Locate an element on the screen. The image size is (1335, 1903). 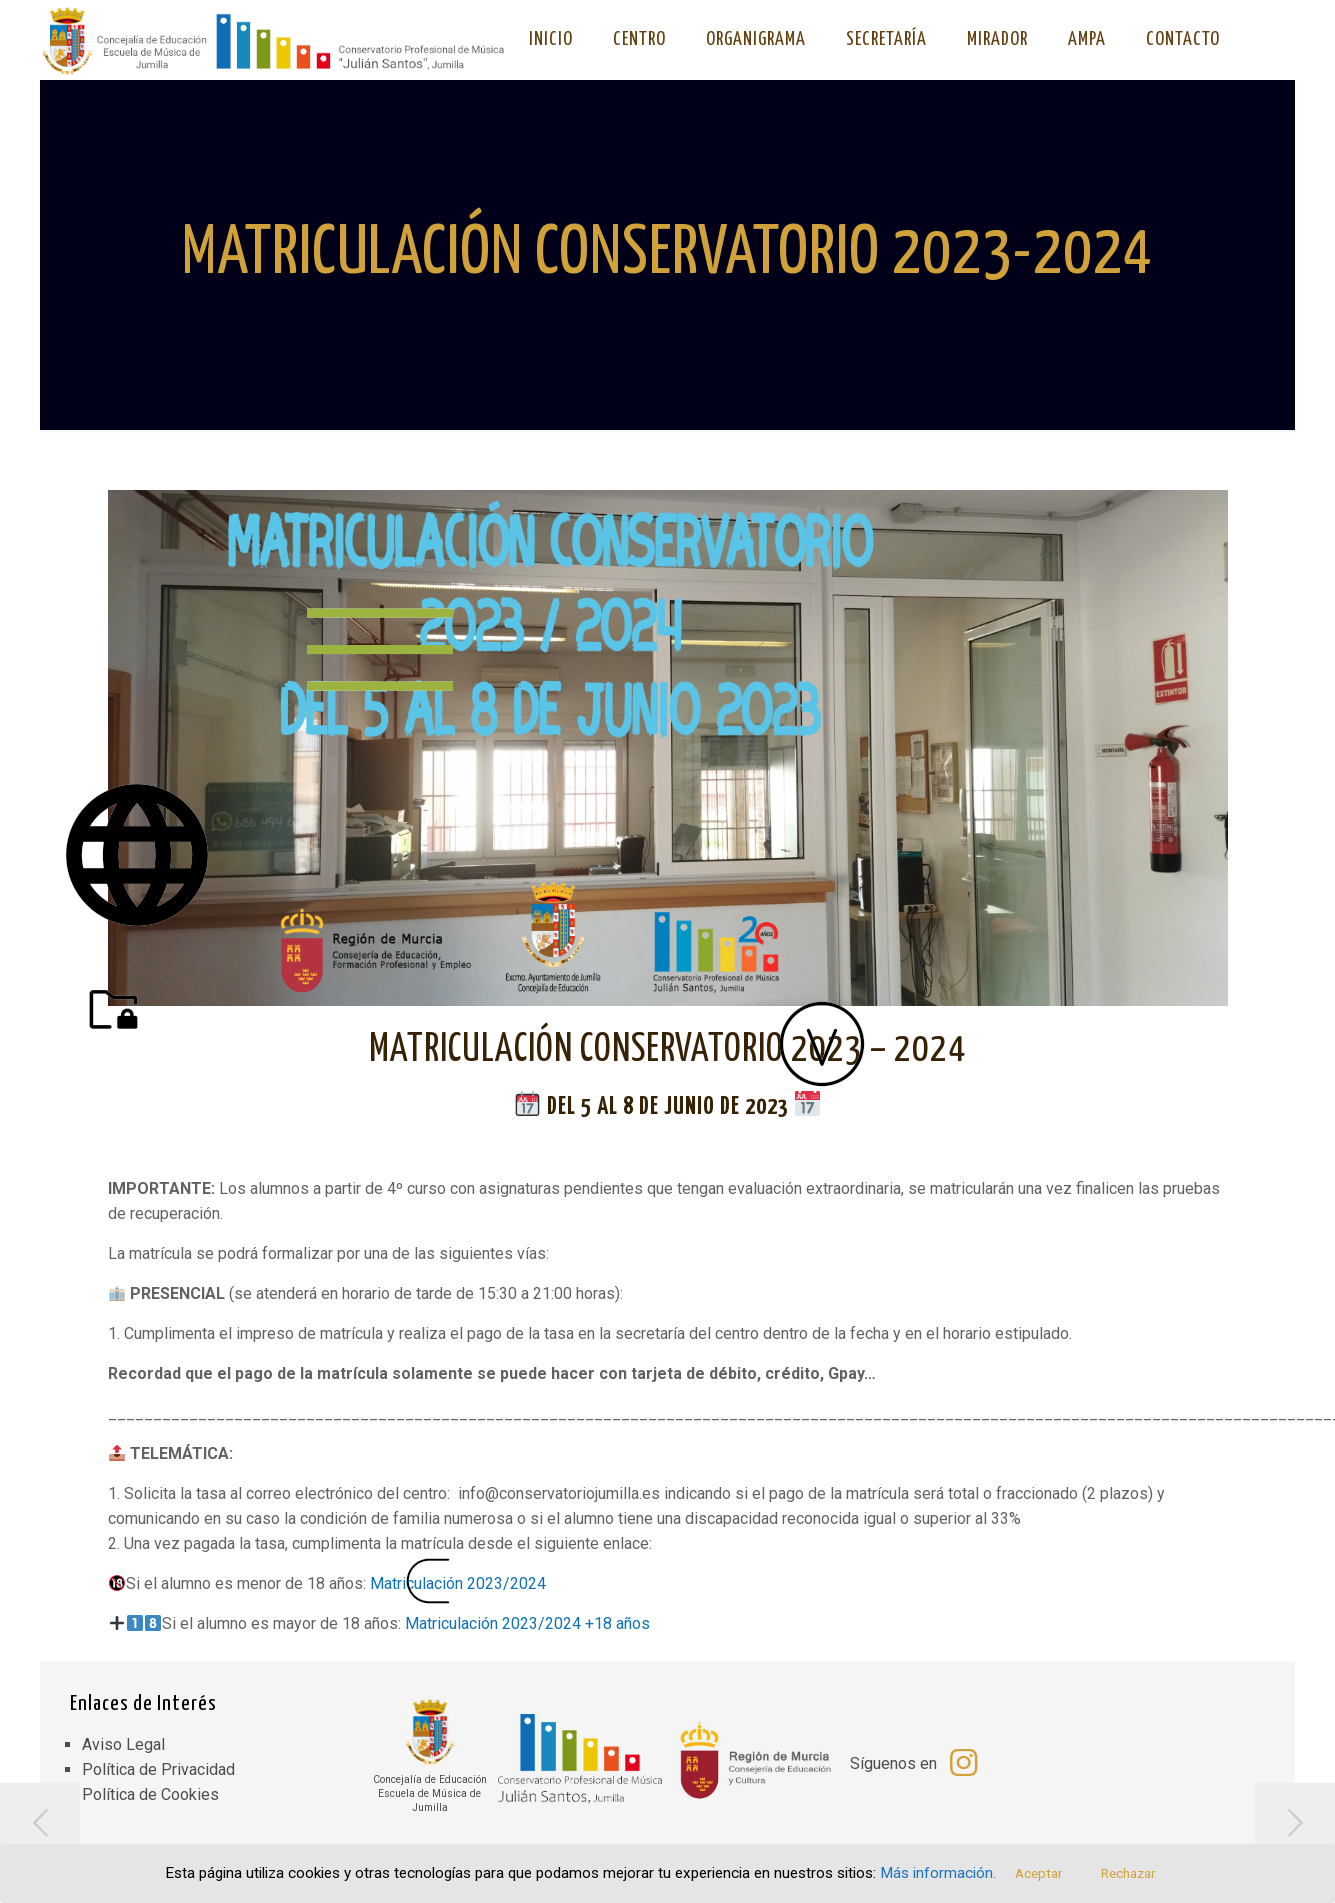
access a password-protected folder is located at coordinates (113, 1008).